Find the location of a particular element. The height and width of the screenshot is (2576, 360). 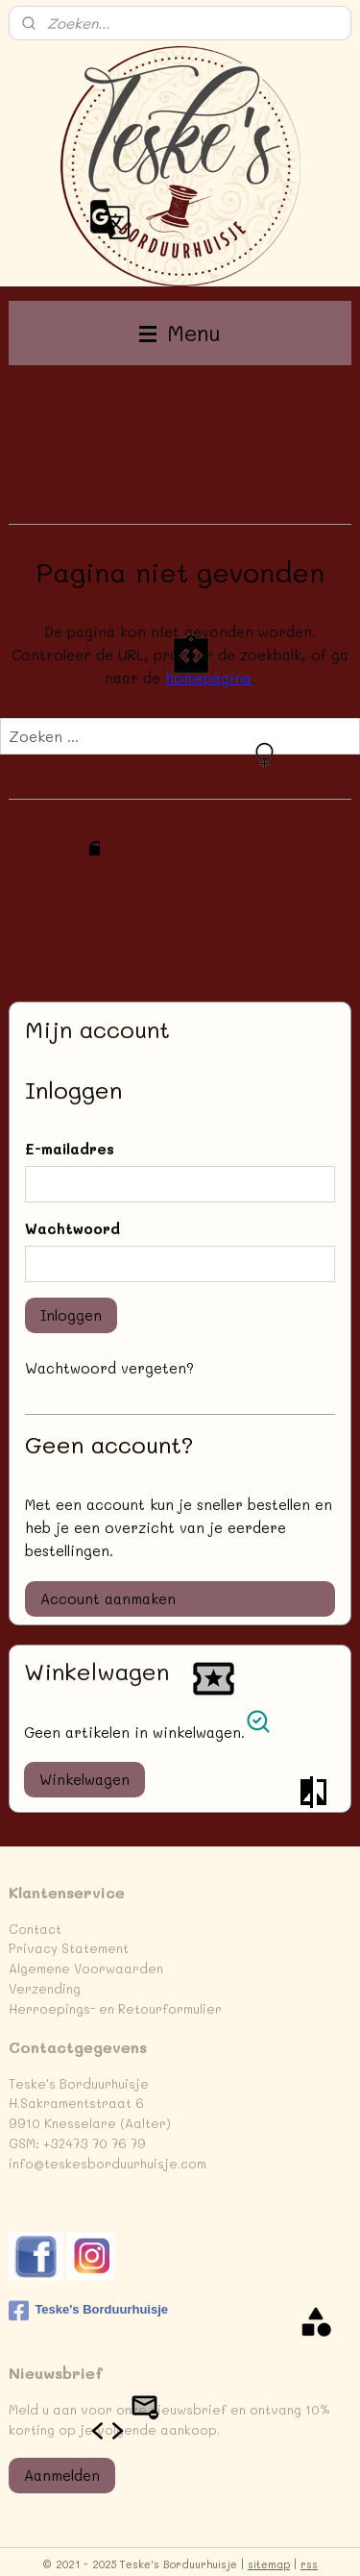

search completed successfully is located at coordinates (258, 1721).